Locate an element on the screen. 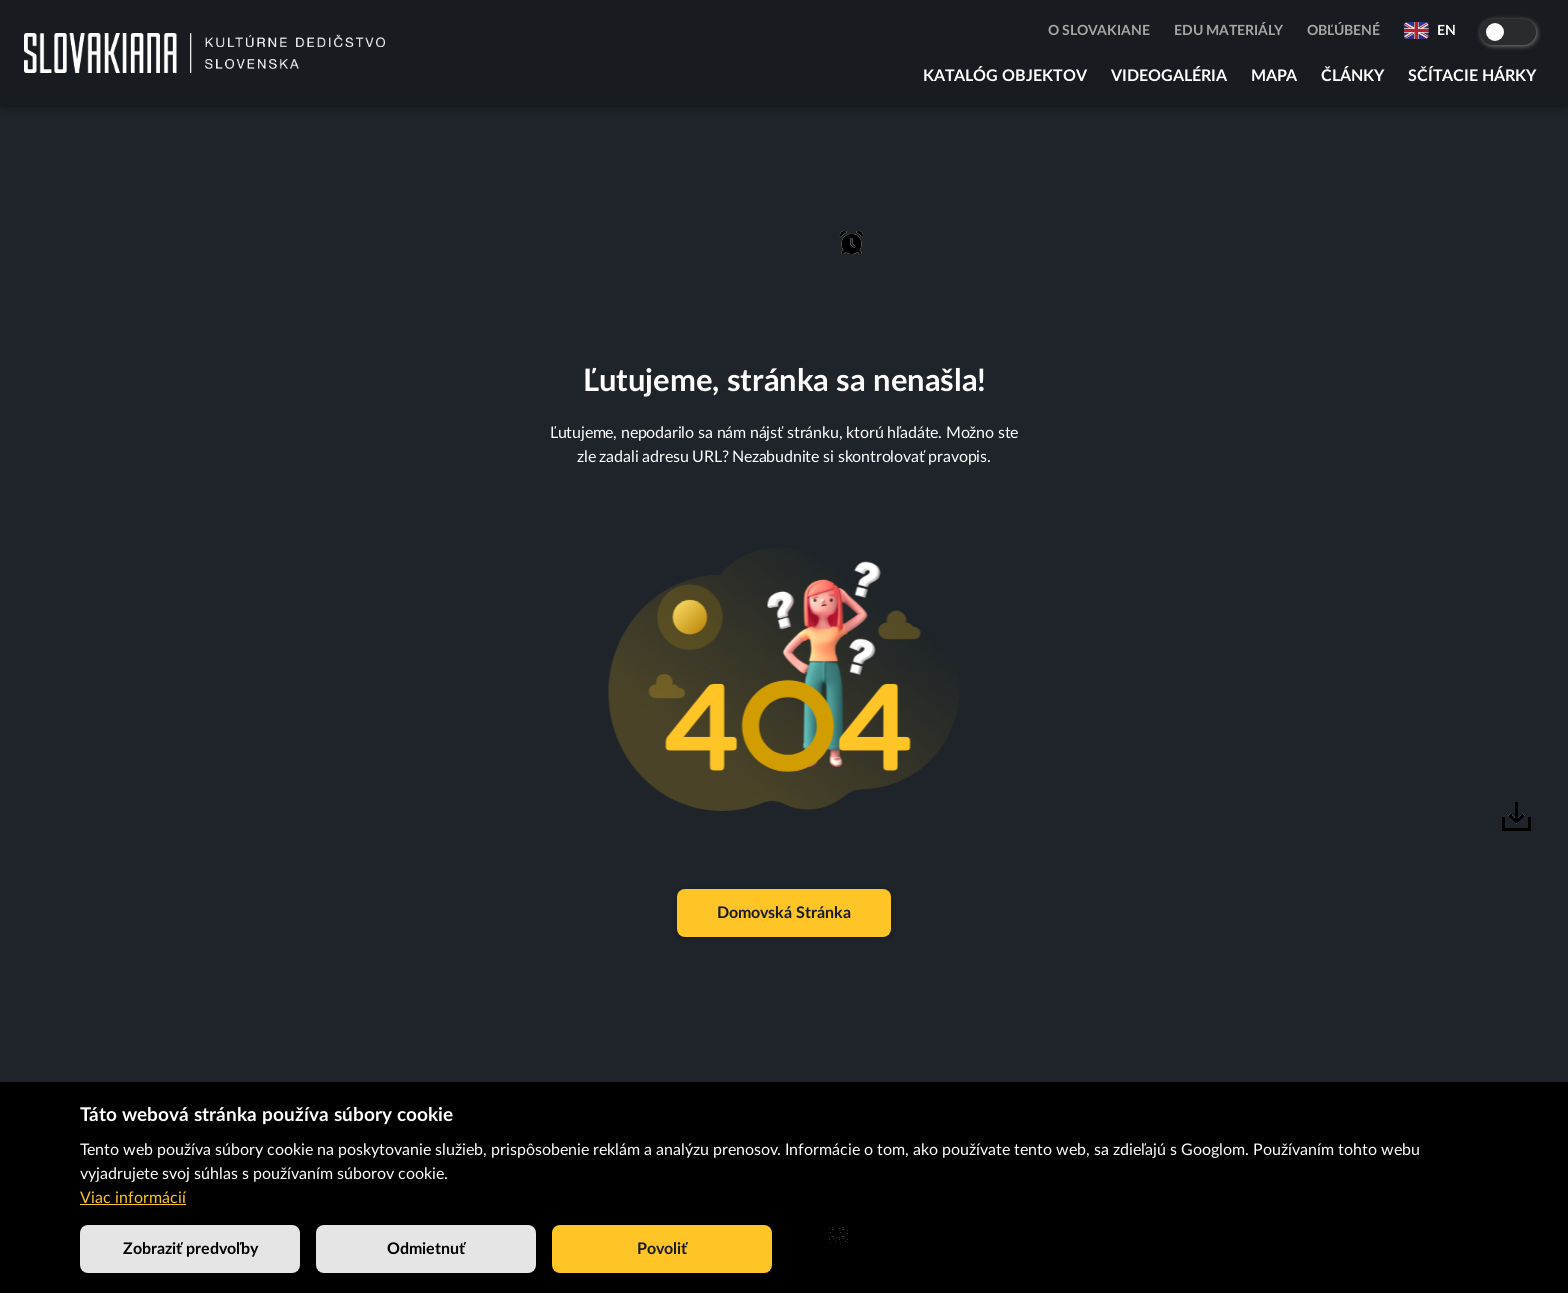  set an alarm or timer is located at coordinates (851, 242).